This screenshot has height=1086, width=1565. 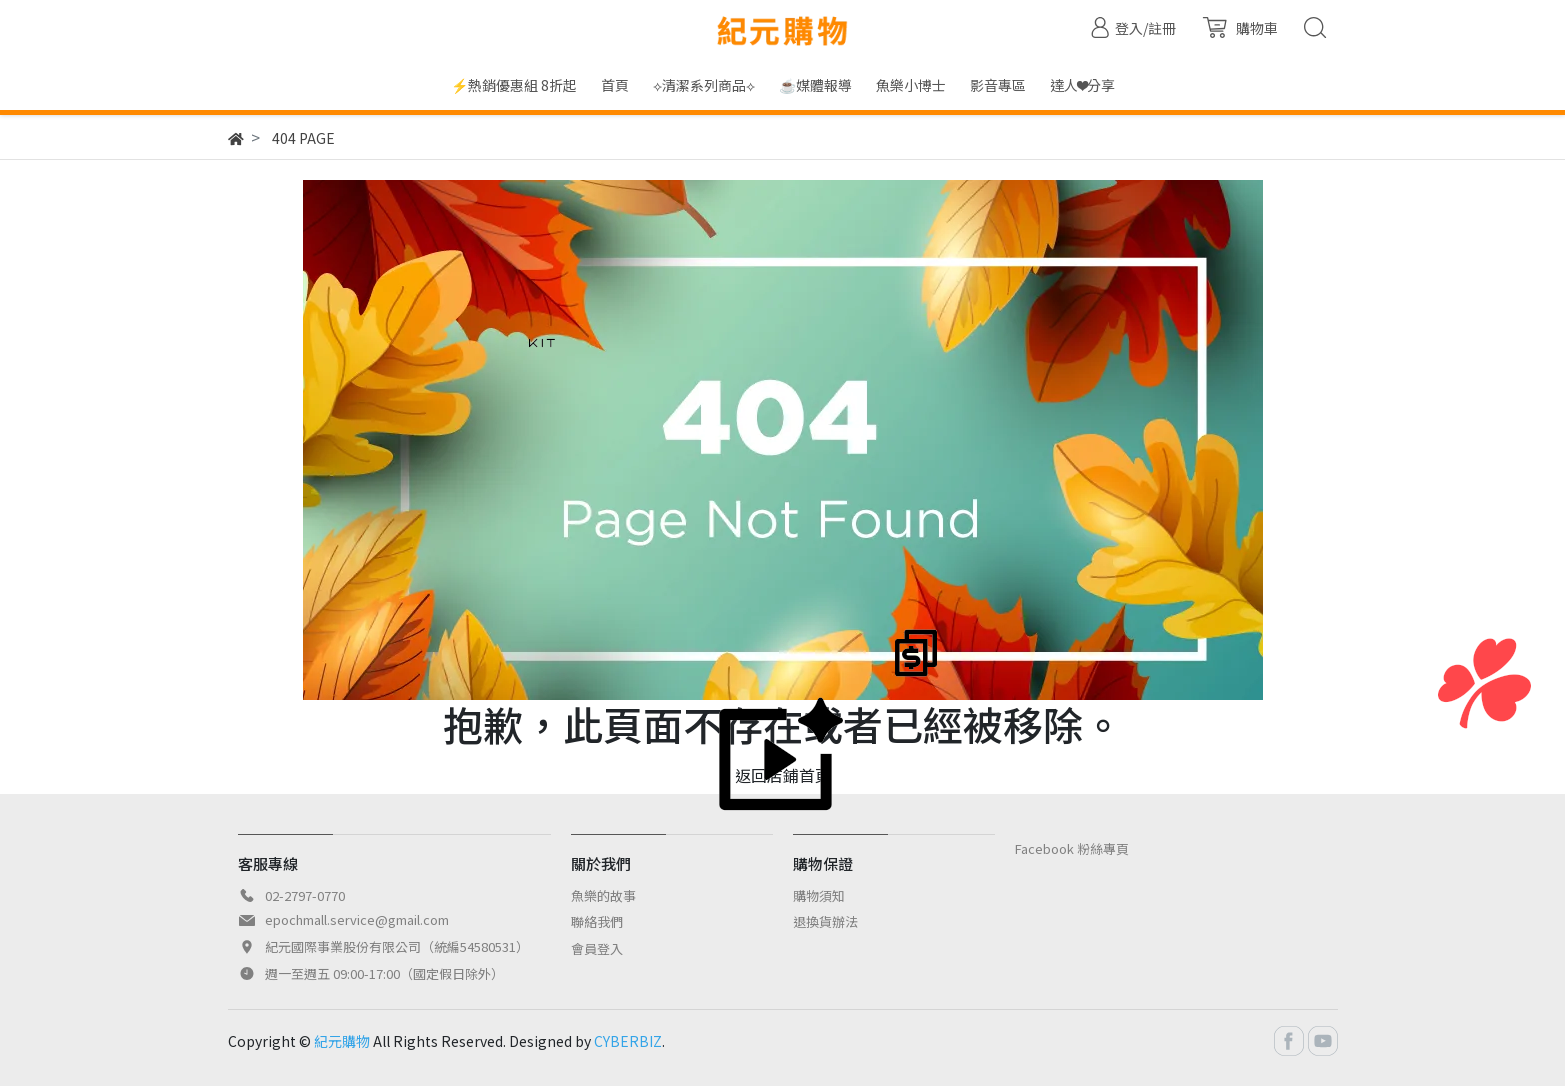 I want to click on view currency or financial documents, so click(x=916, y=653).